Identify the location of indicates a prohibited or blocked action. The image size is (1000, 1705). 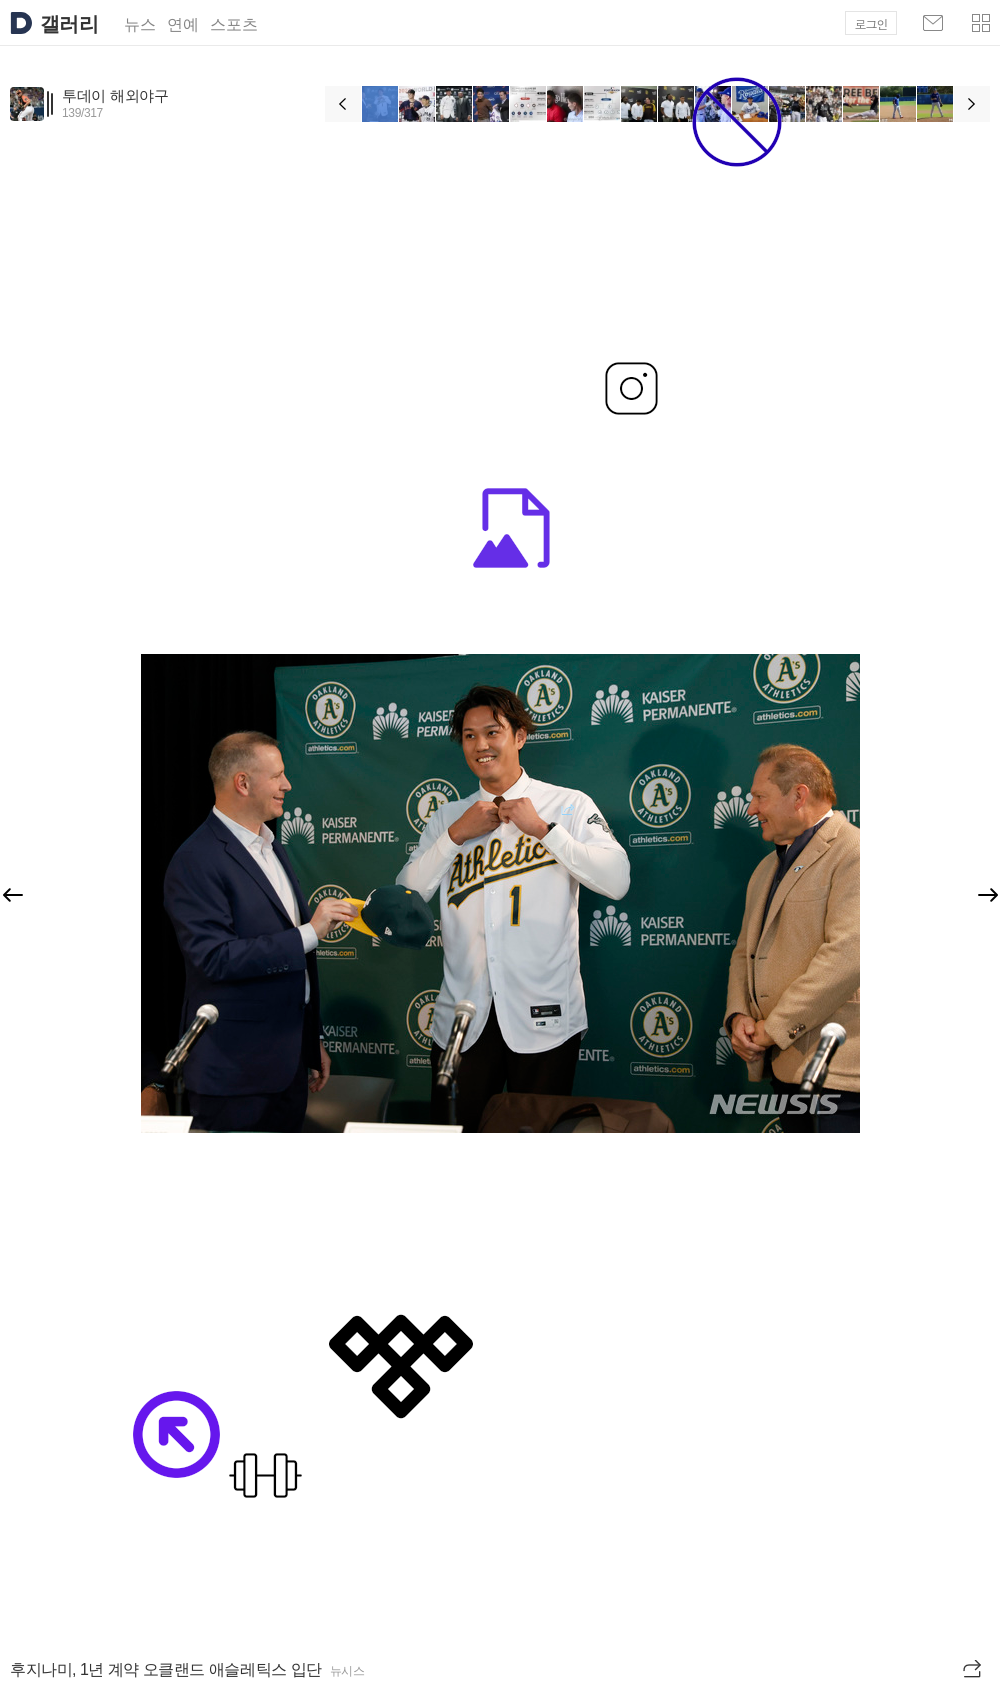
(737, 122).